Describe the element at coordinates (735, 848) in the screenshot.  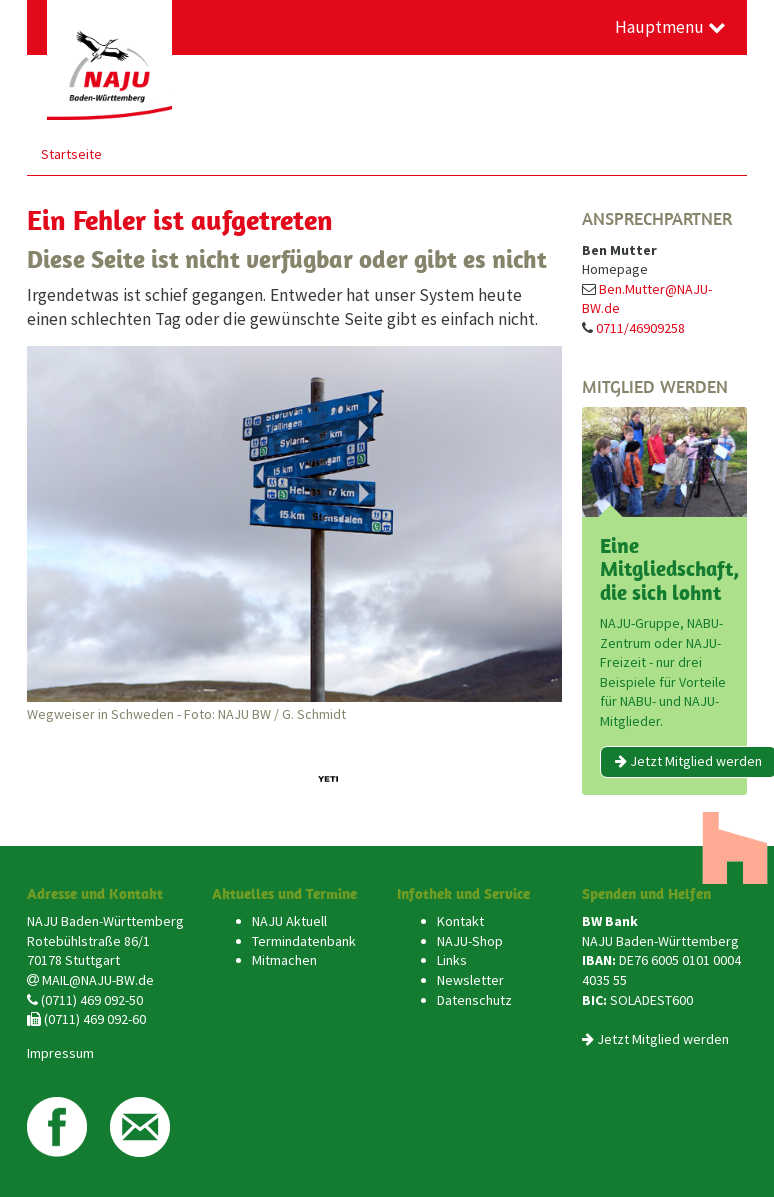
I see `open the houzz app for home design and renovation` at that location.